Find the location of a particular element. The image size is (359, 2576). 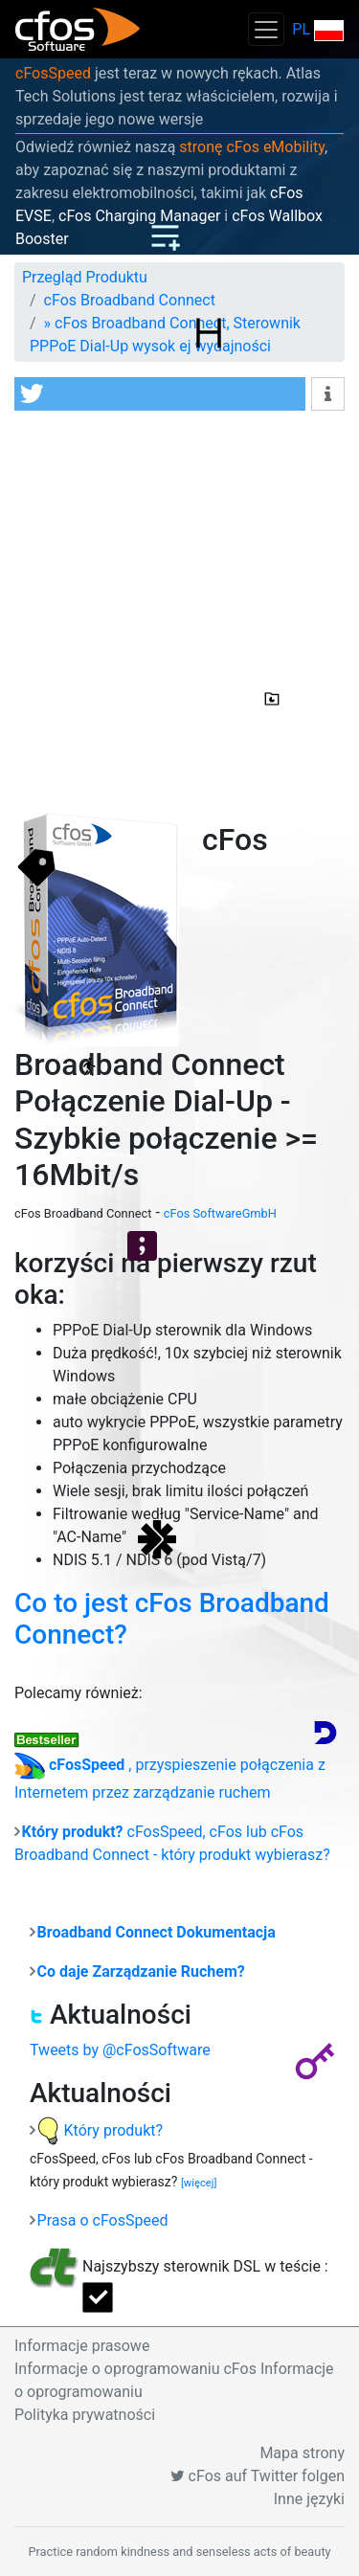

add to playlist is located at coordinates (165, 235).